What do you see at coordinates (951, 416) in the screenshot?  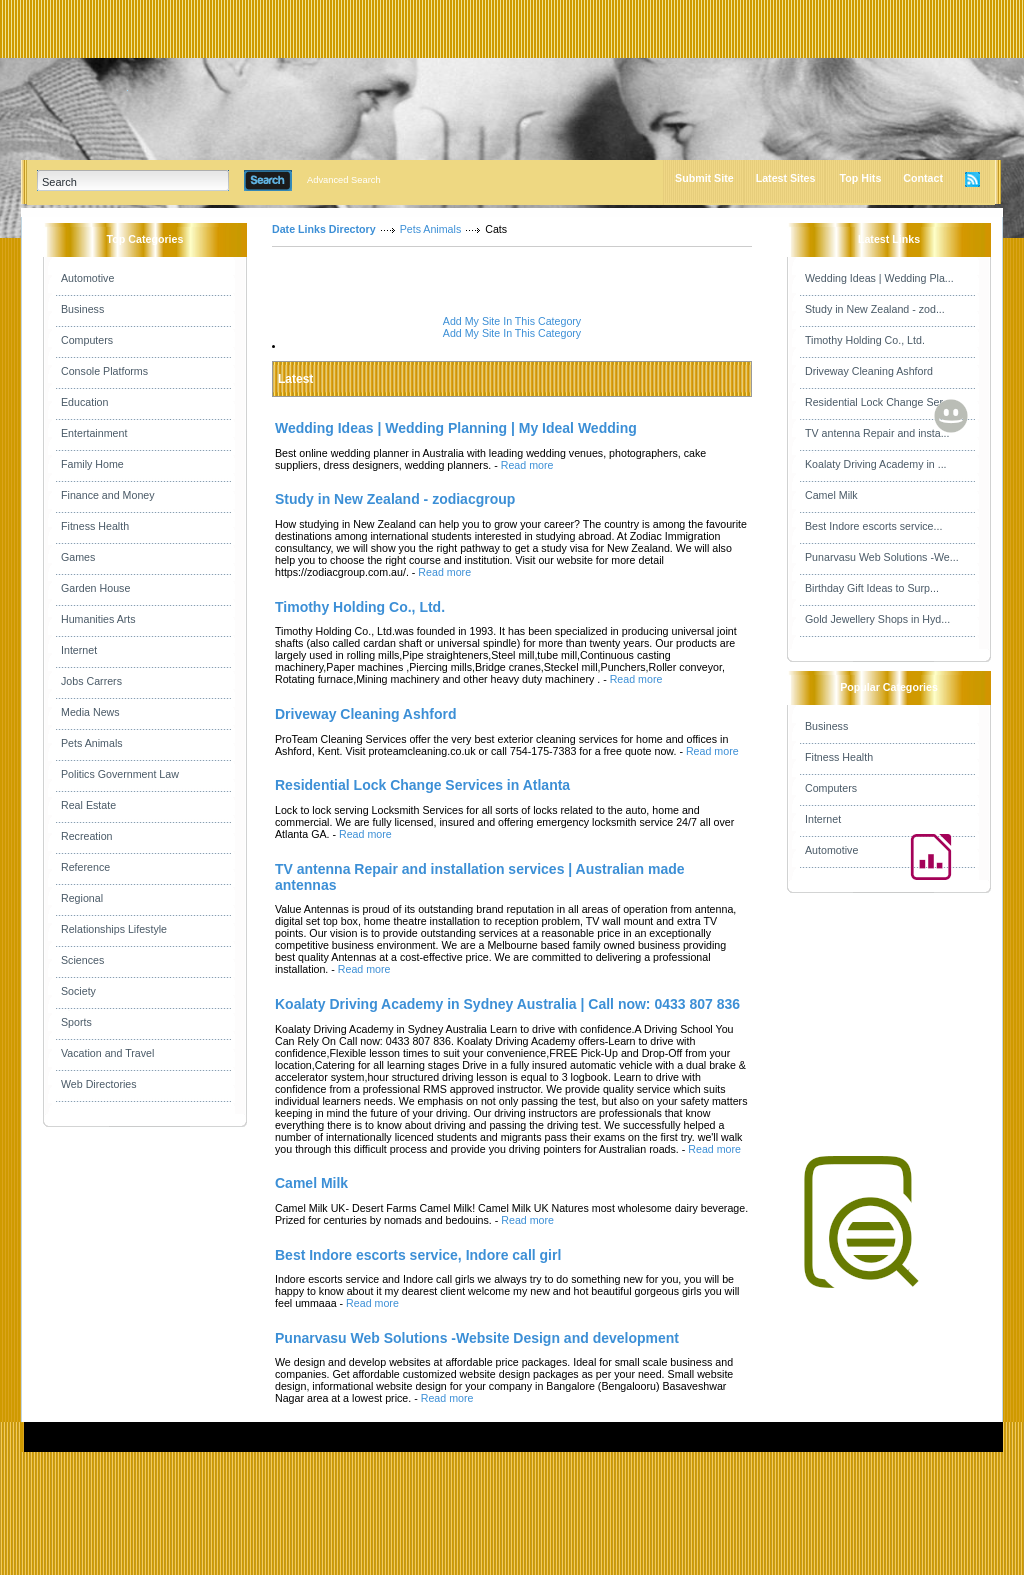 I see `add an emoji or reaction to a message` at bounding box center [951, 416].